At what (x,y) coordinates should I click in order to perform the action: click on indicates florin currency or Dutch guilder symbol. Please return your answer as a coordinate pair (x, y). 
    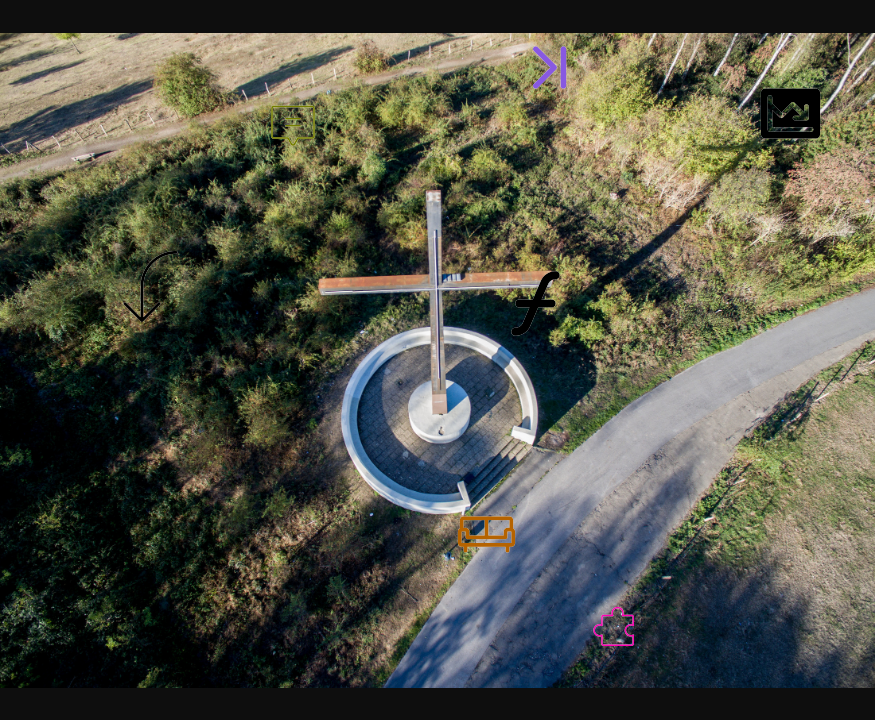
    Looking at the image, I should click on (535, 303).